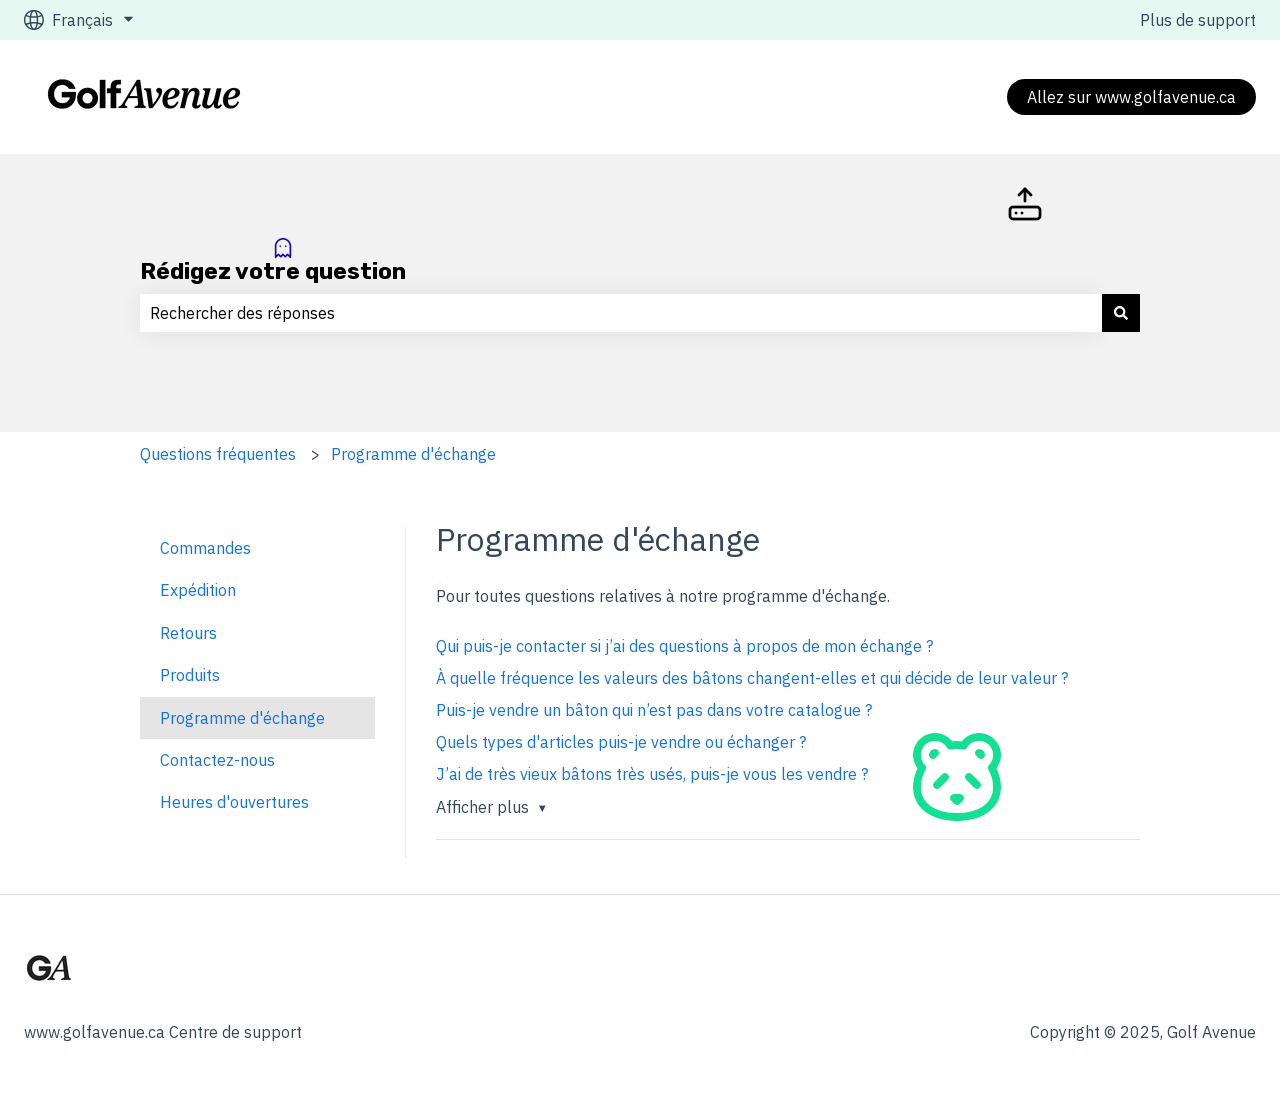  What do you see at coordinates (1025, 204) in the screenshot?
I see `upload files to local storage or drive` at bounding box center [1025, 204].